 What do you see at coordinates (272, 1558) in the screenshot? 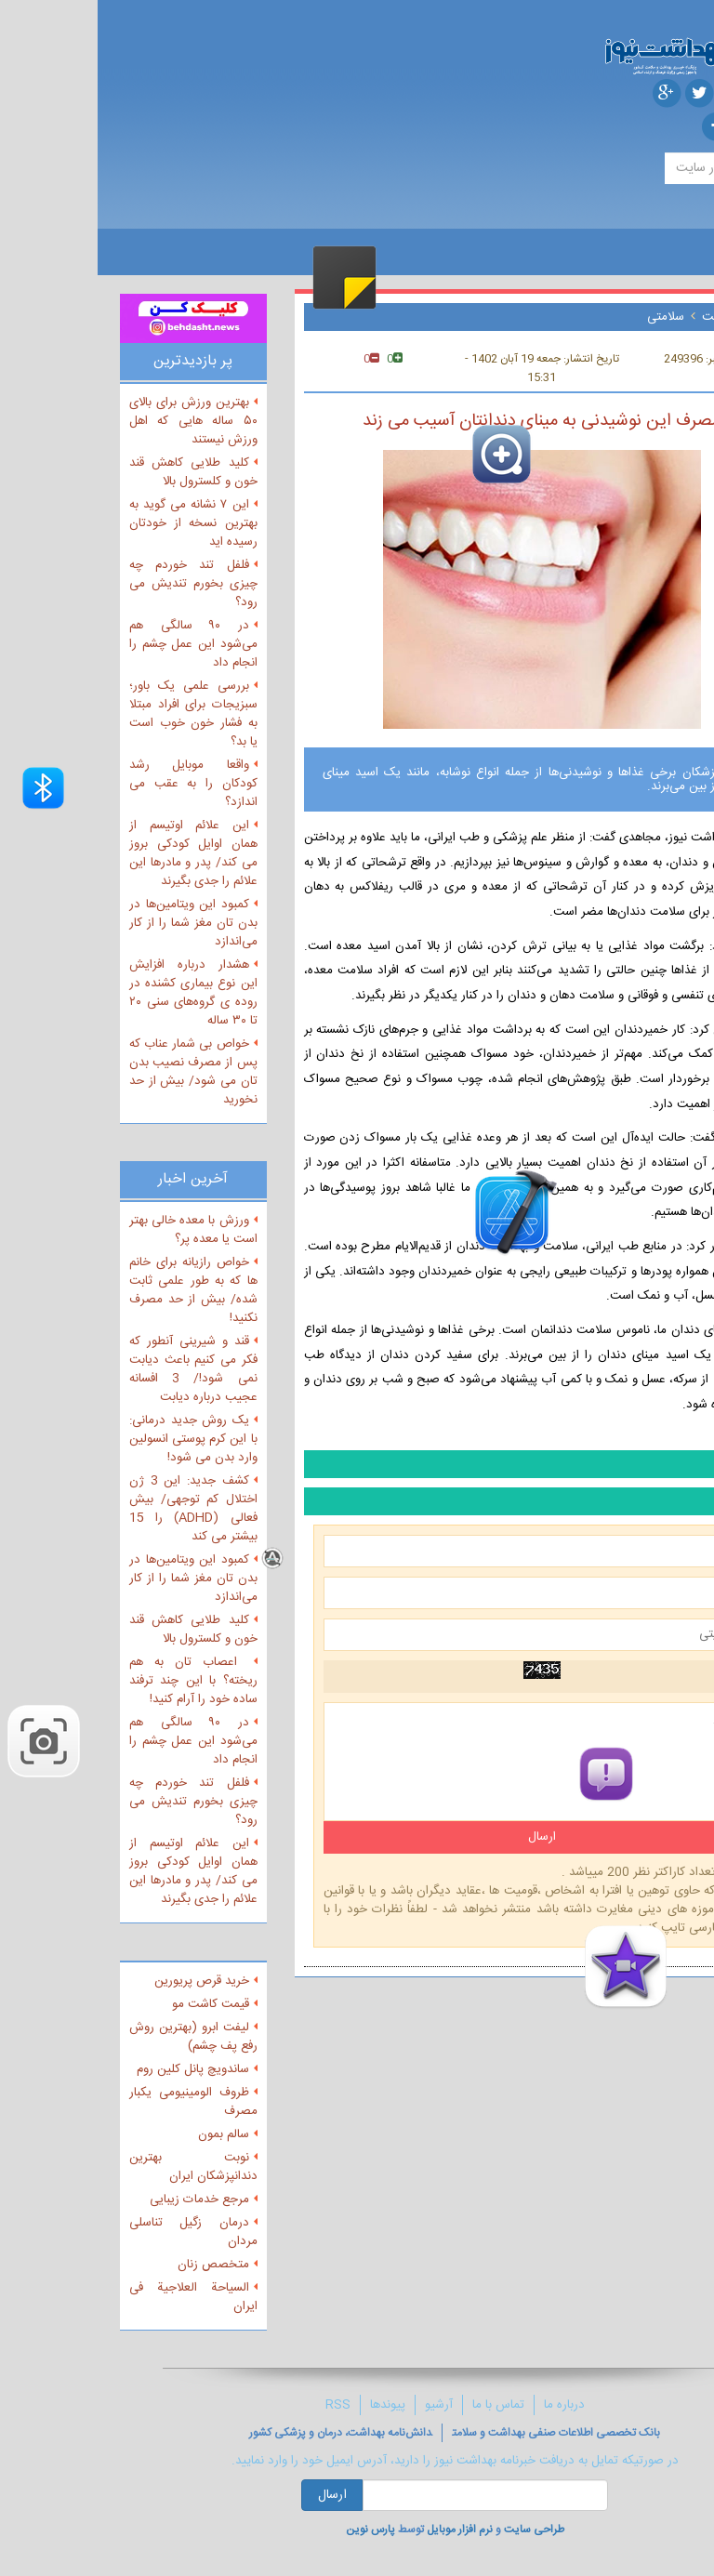
I see `open the software update manager` at bounding box center [272, 1558].